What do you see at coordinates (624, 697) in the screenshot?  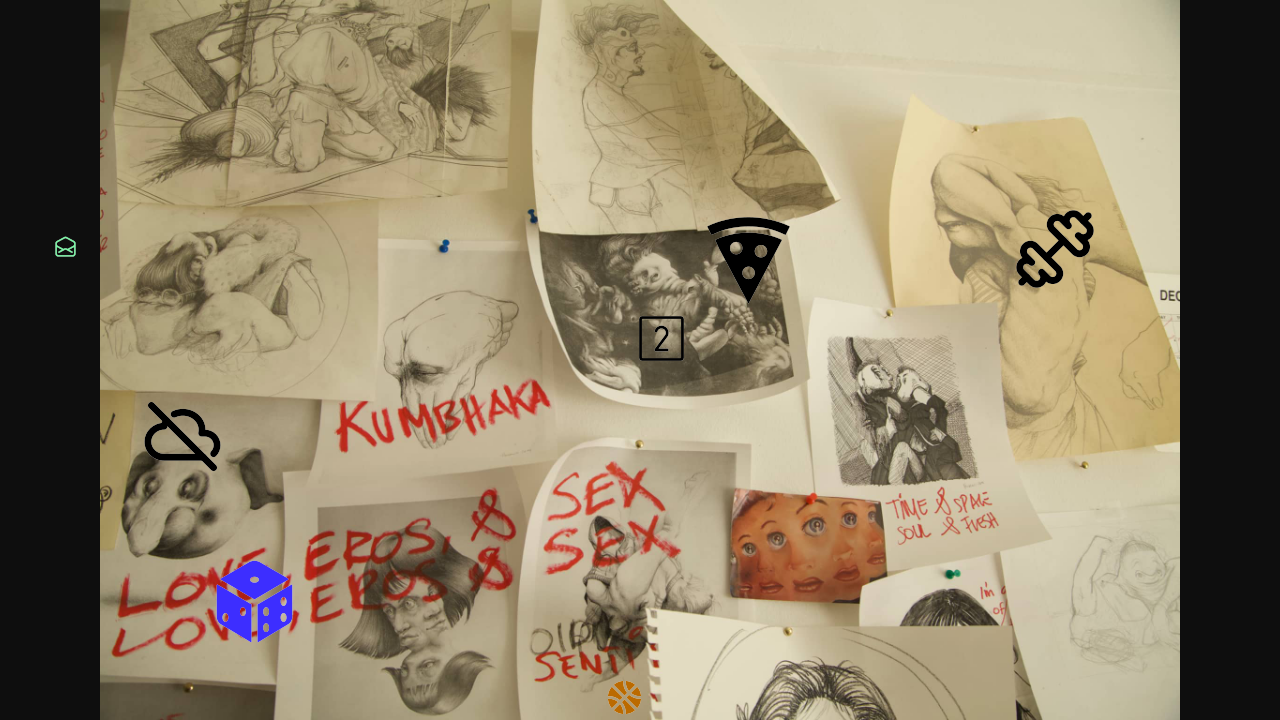 I see `access sports or basketball-related content` at bounding box center [624, 697].